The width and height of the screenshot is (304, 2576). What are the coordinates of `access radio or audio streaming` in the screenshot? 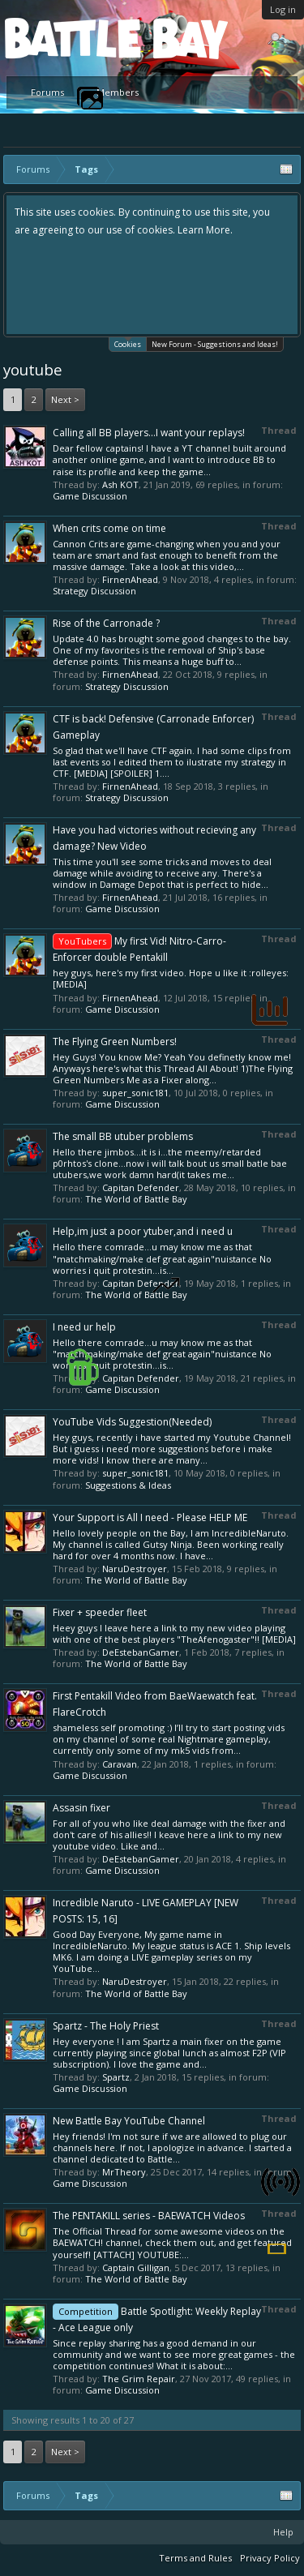 It's located at (280, 2182).